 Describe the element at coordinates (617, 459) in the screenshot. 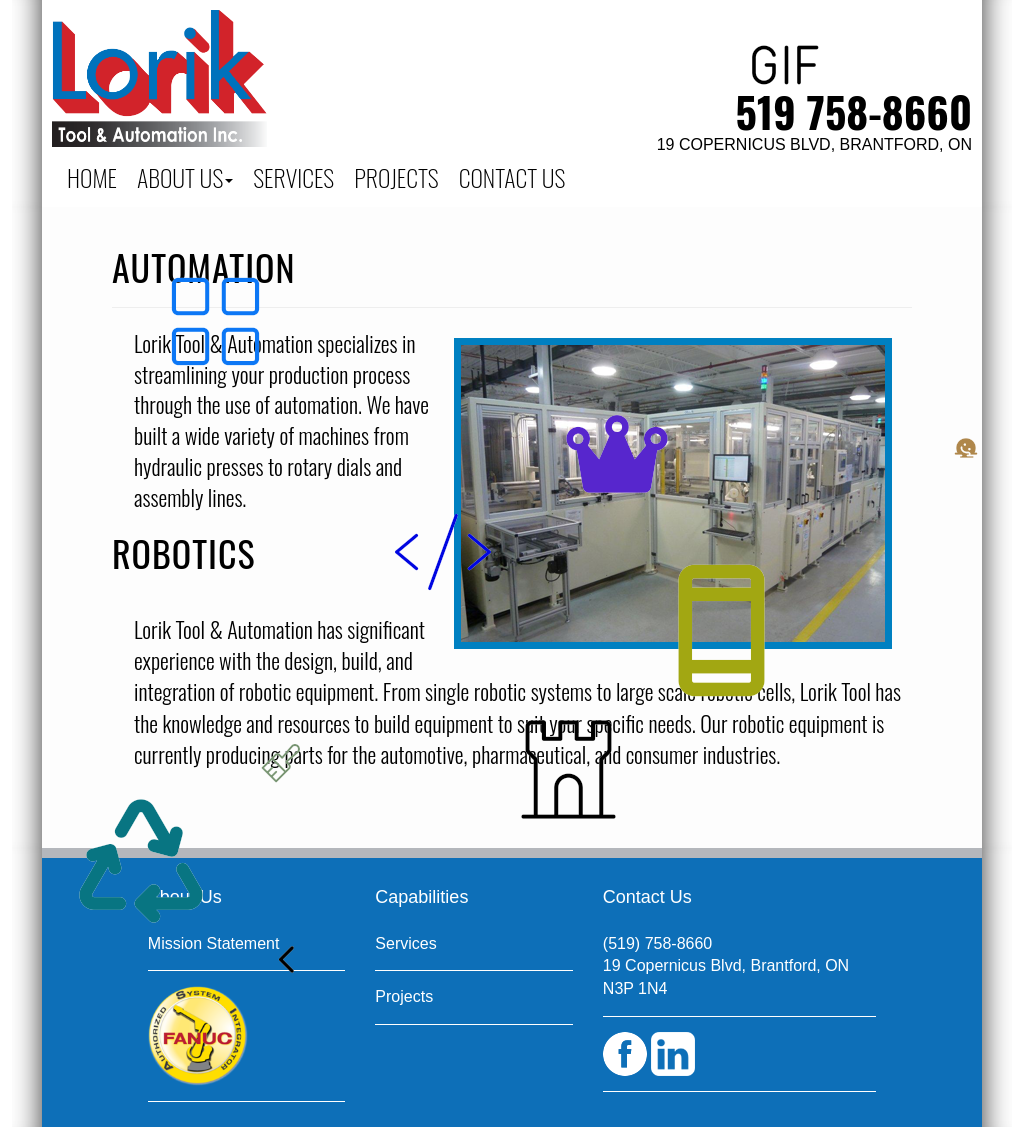

I see `indicates premium or VIP membership status` at that location.